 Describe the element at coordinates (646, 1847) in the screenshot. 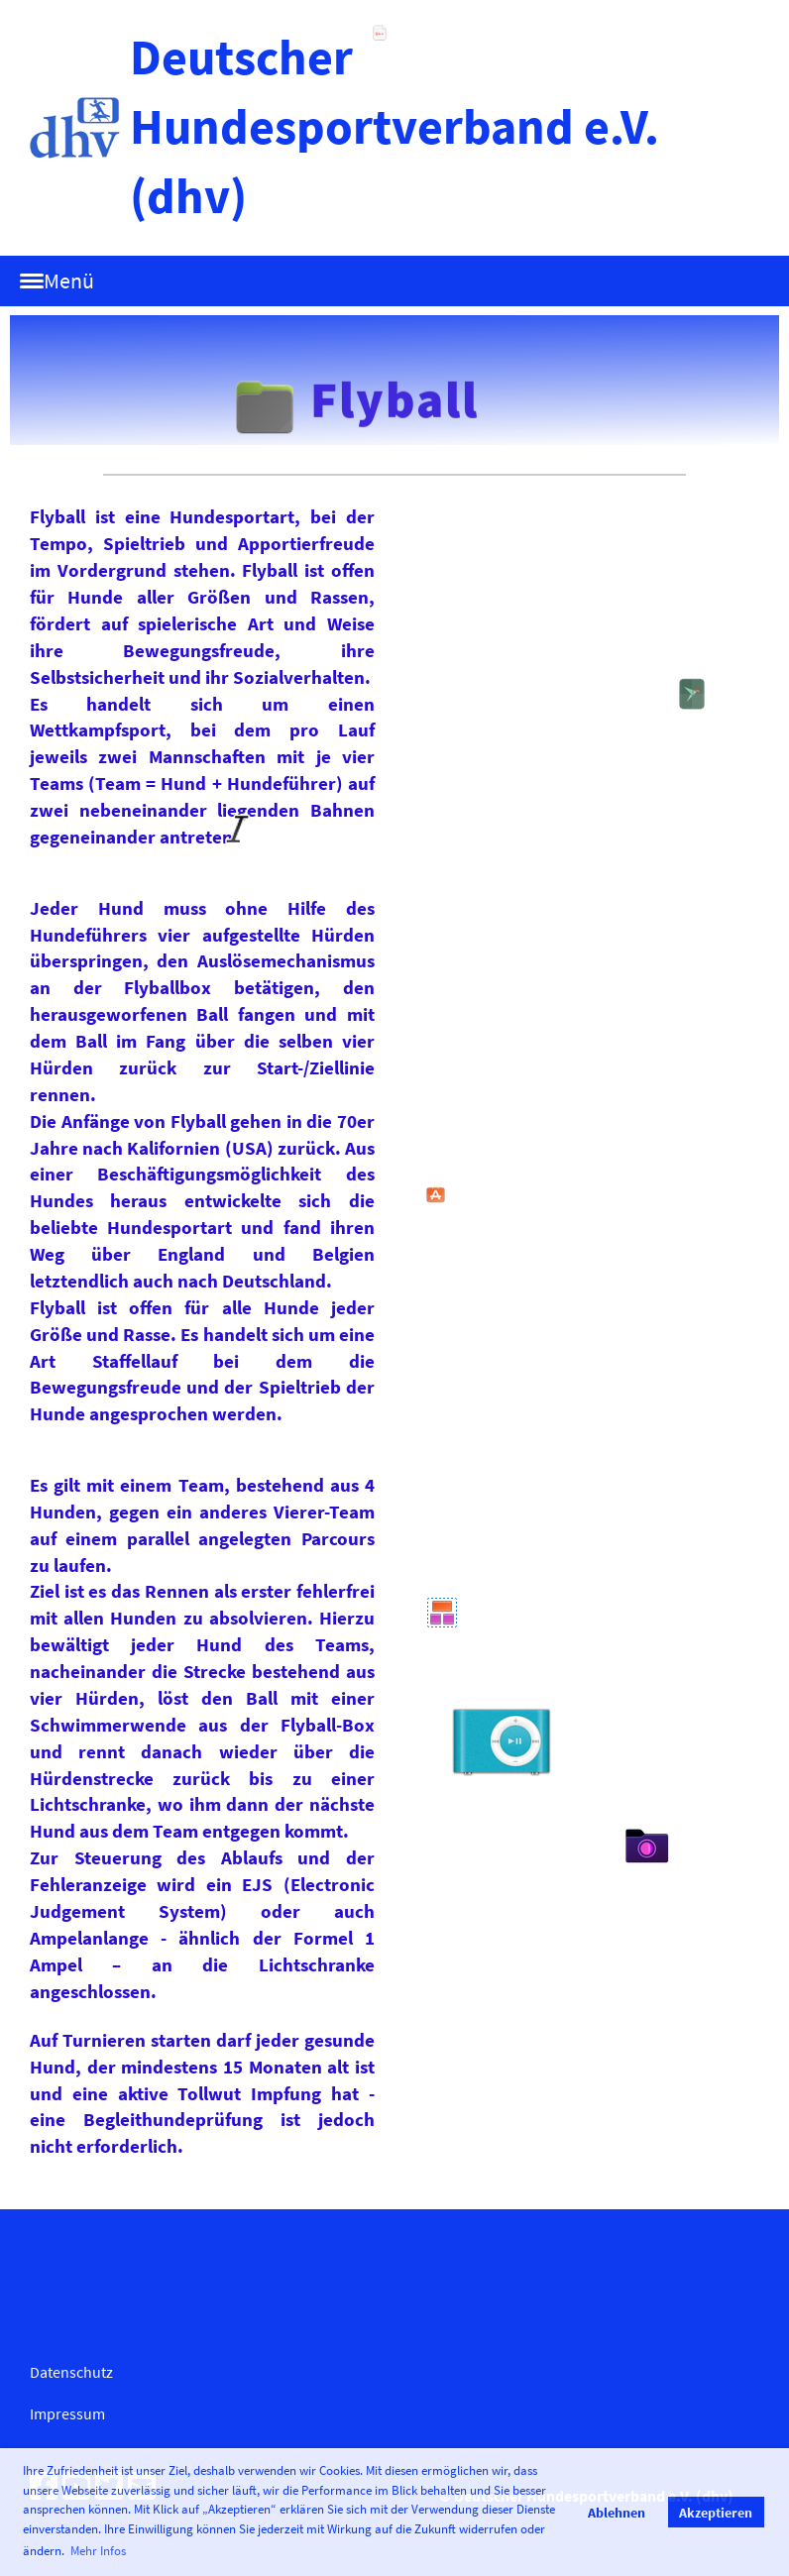

I see `open wondershare demoair folder` at that location.